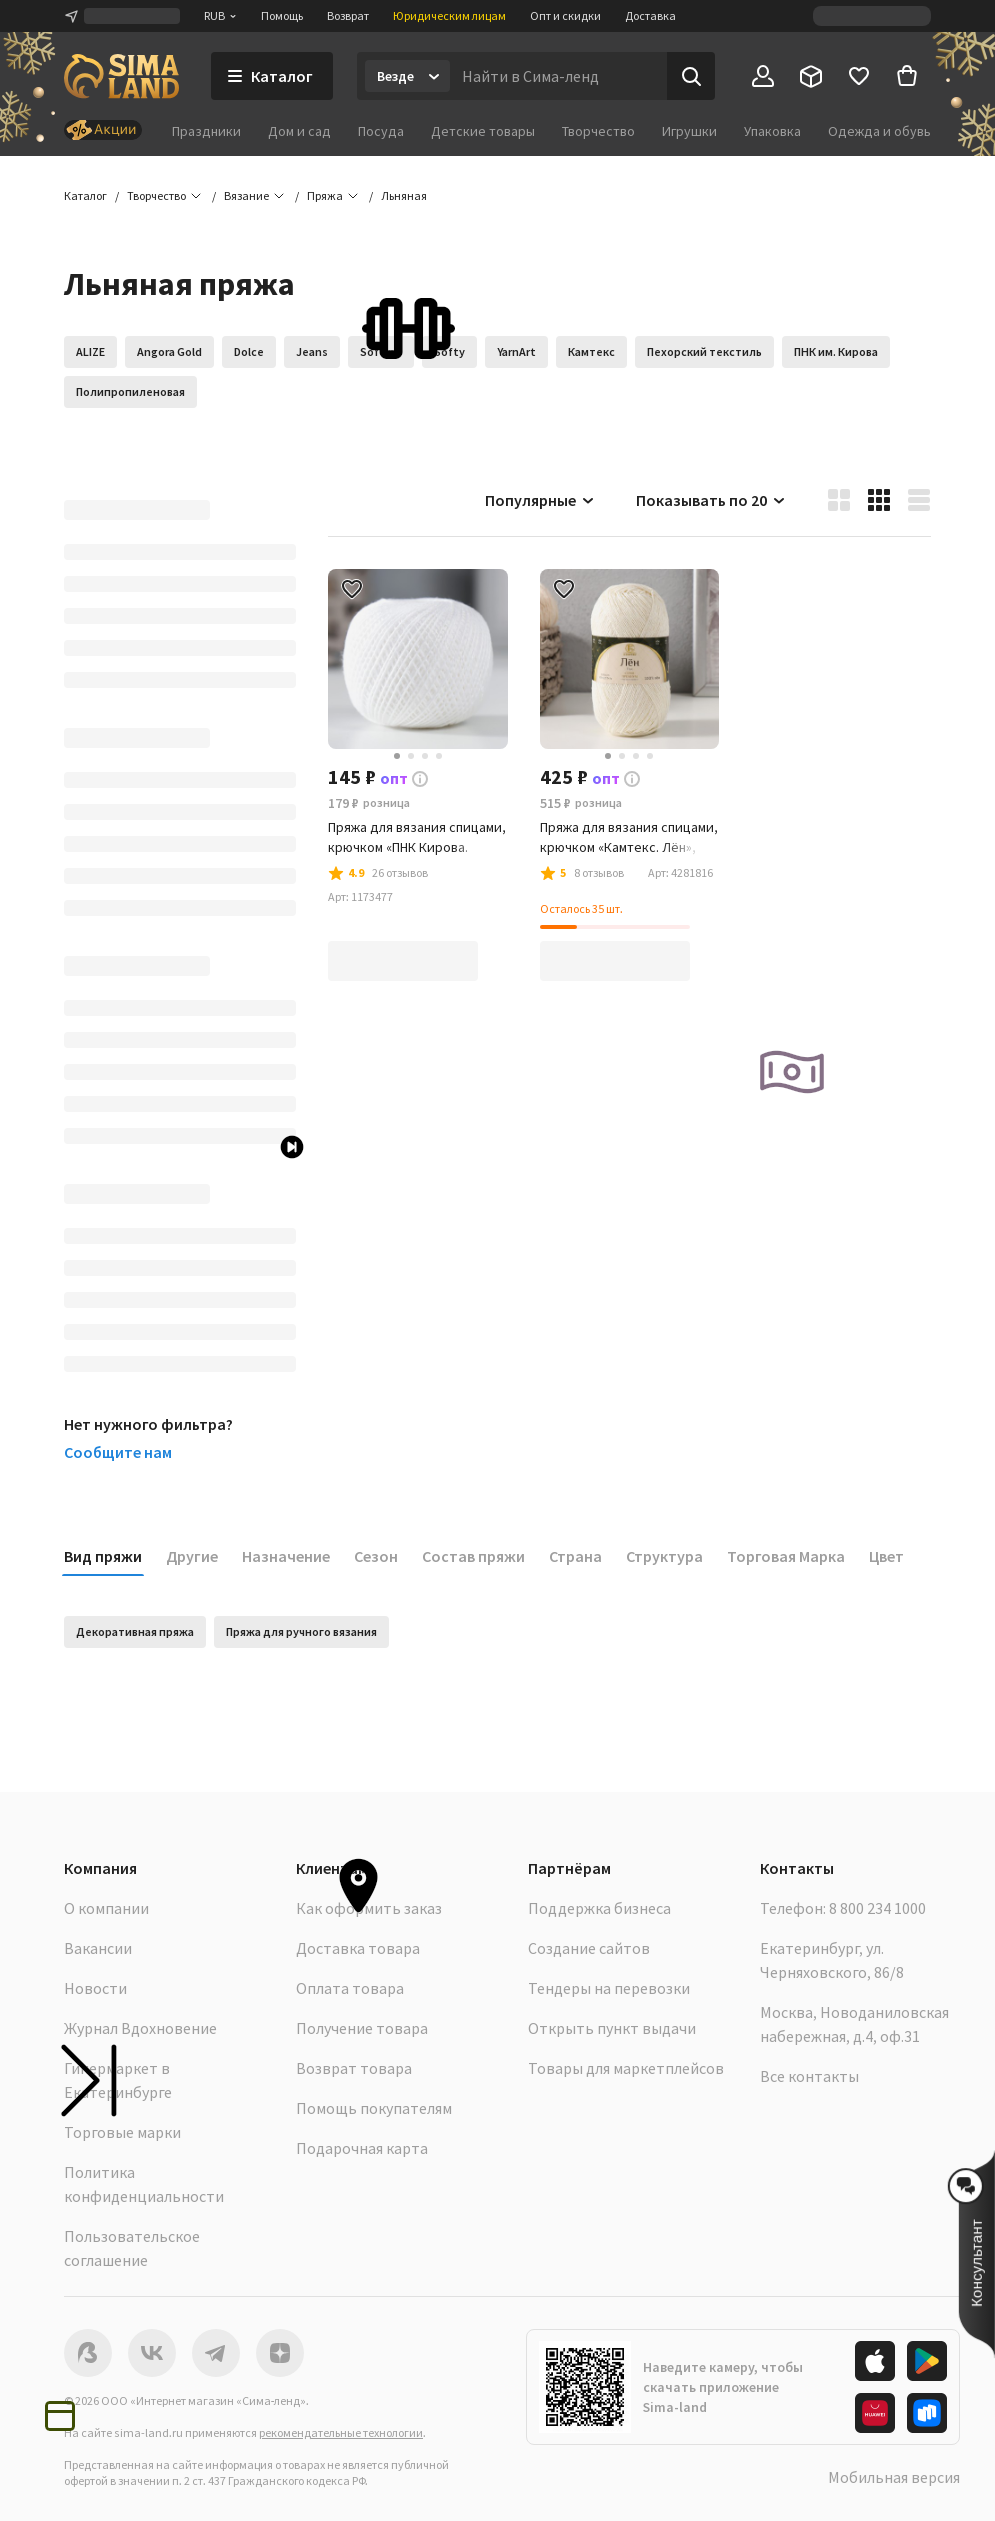 The width and height of the screenshot is (995, 2521). Describe the element at coordinates (358, 1885) in the screenshot. I see `view current location on map` at that location.